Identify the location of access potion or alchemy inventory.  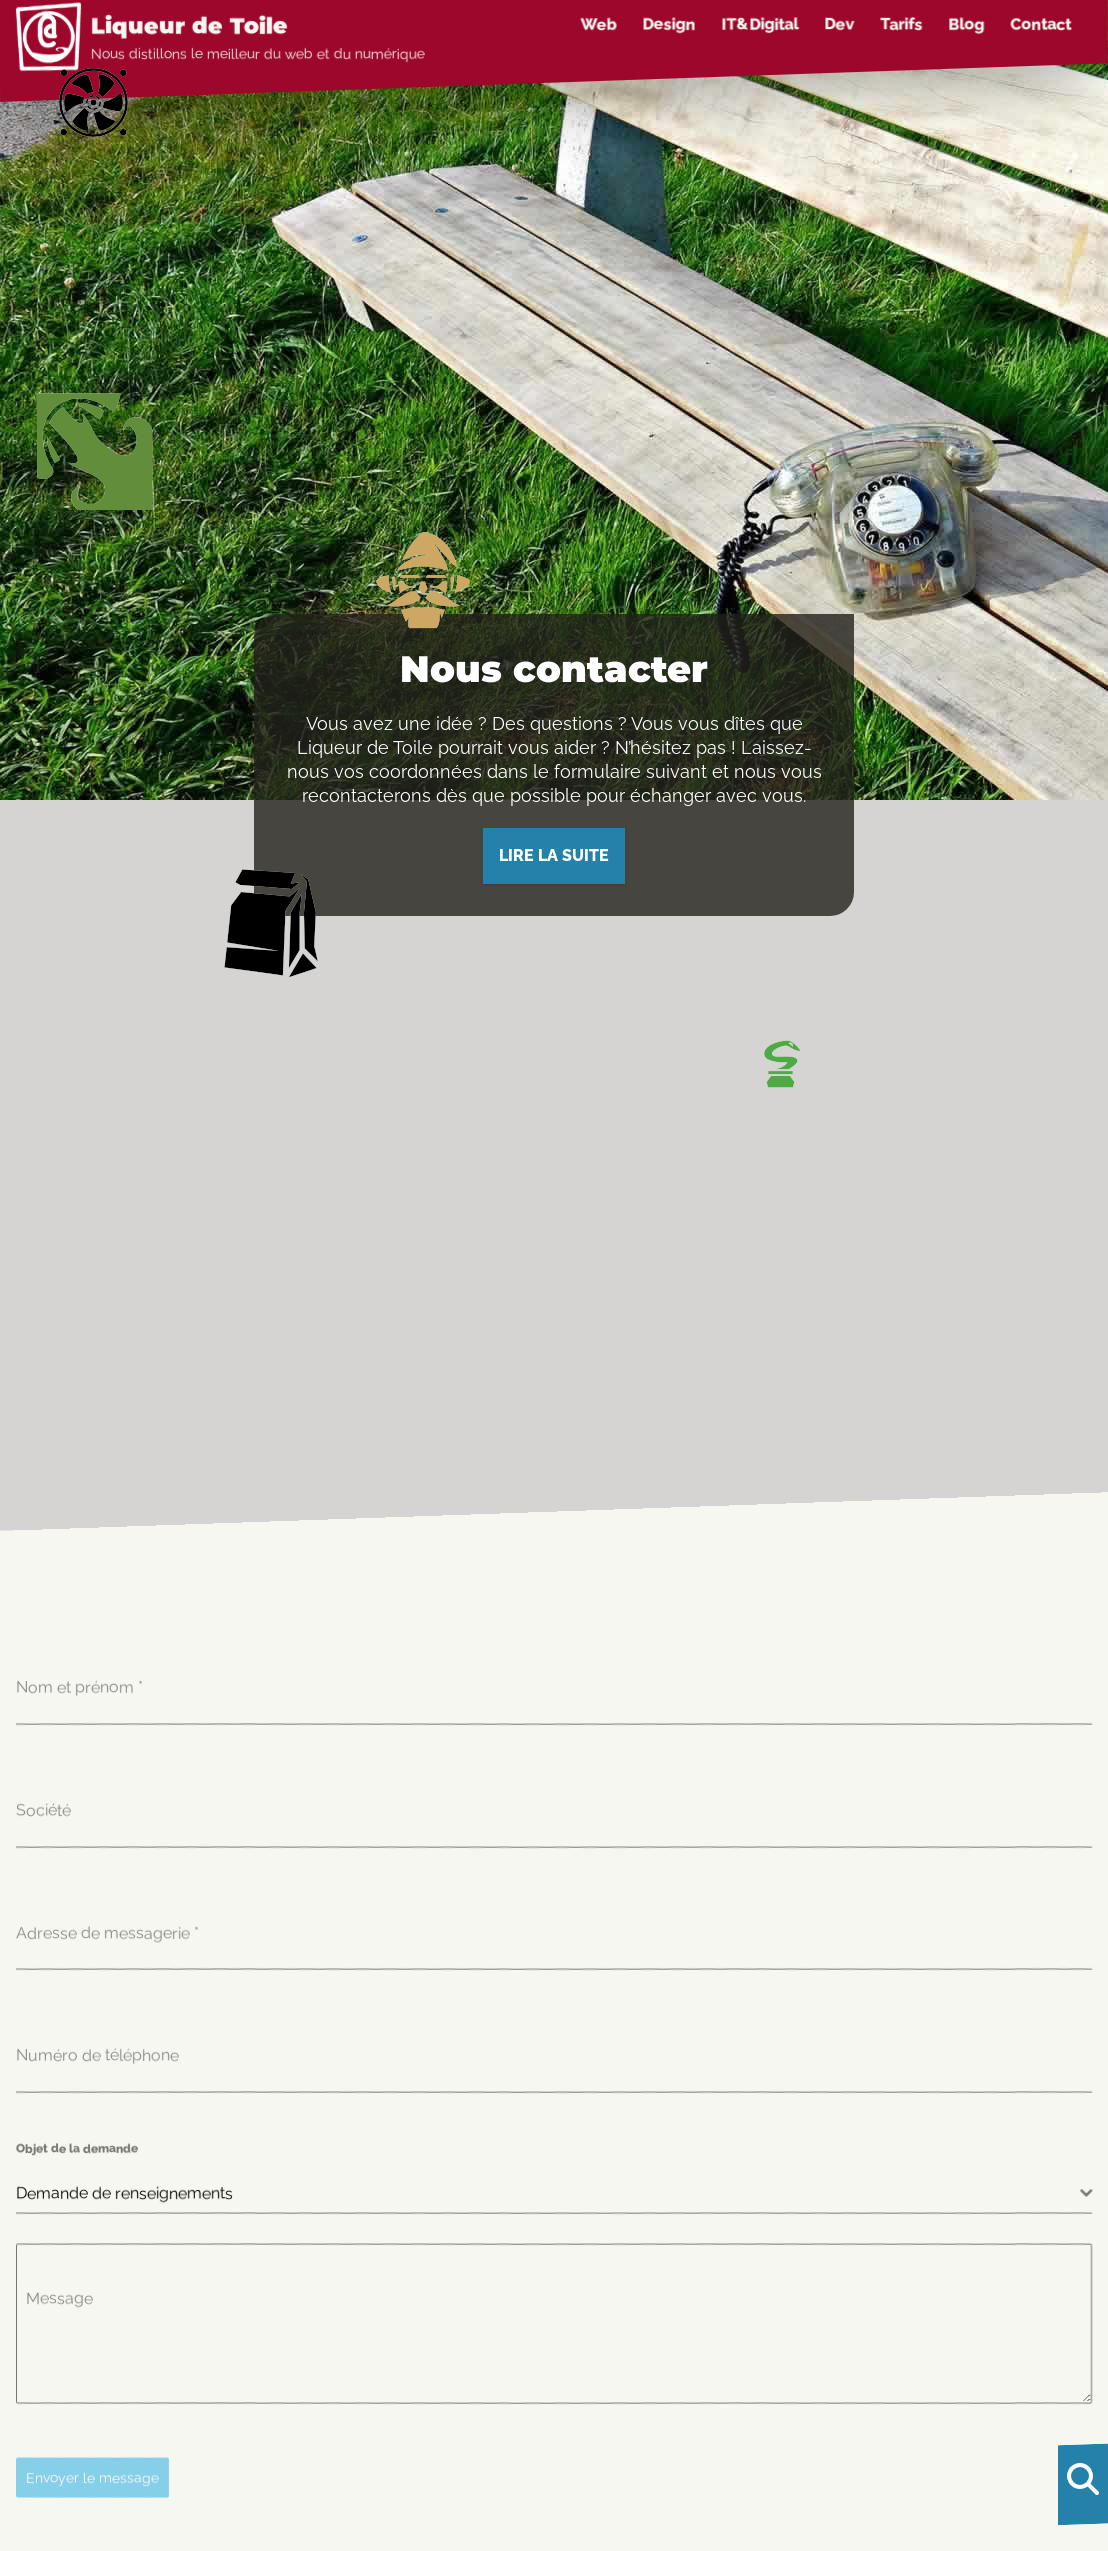
(780, 1063).